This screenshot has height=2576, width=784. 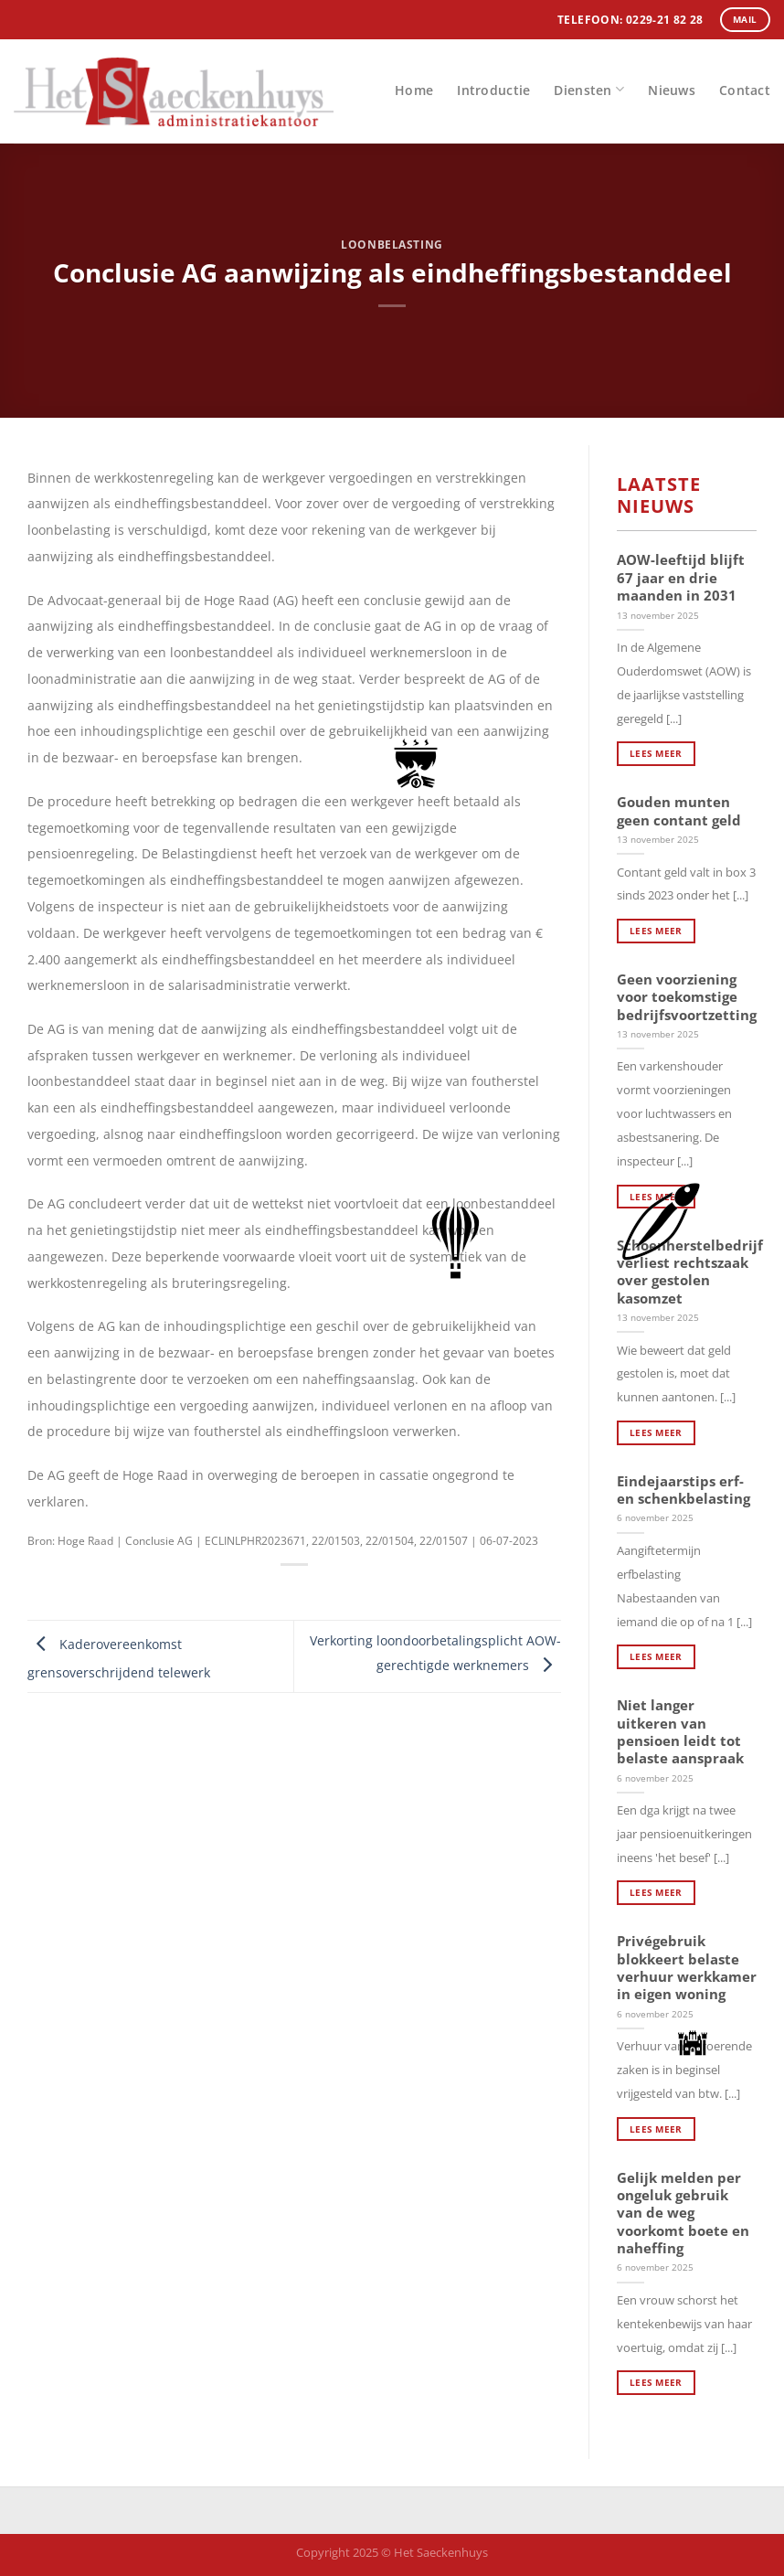 I want to click on indicates early stage or growth phase in a game, so click(x=661, y=1219).